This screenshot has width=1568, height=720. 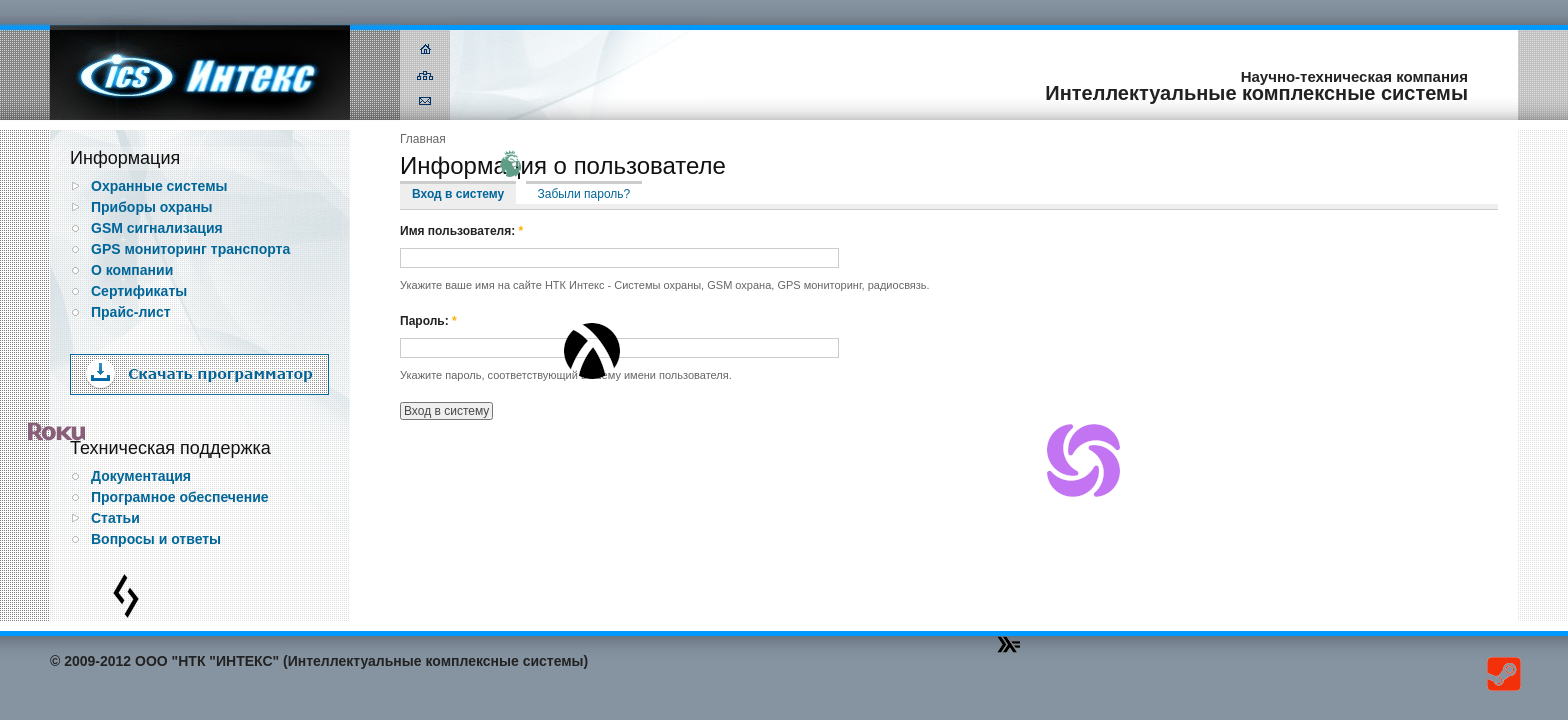 I want to click on racket programming language logo, so click(x=592, y=351).